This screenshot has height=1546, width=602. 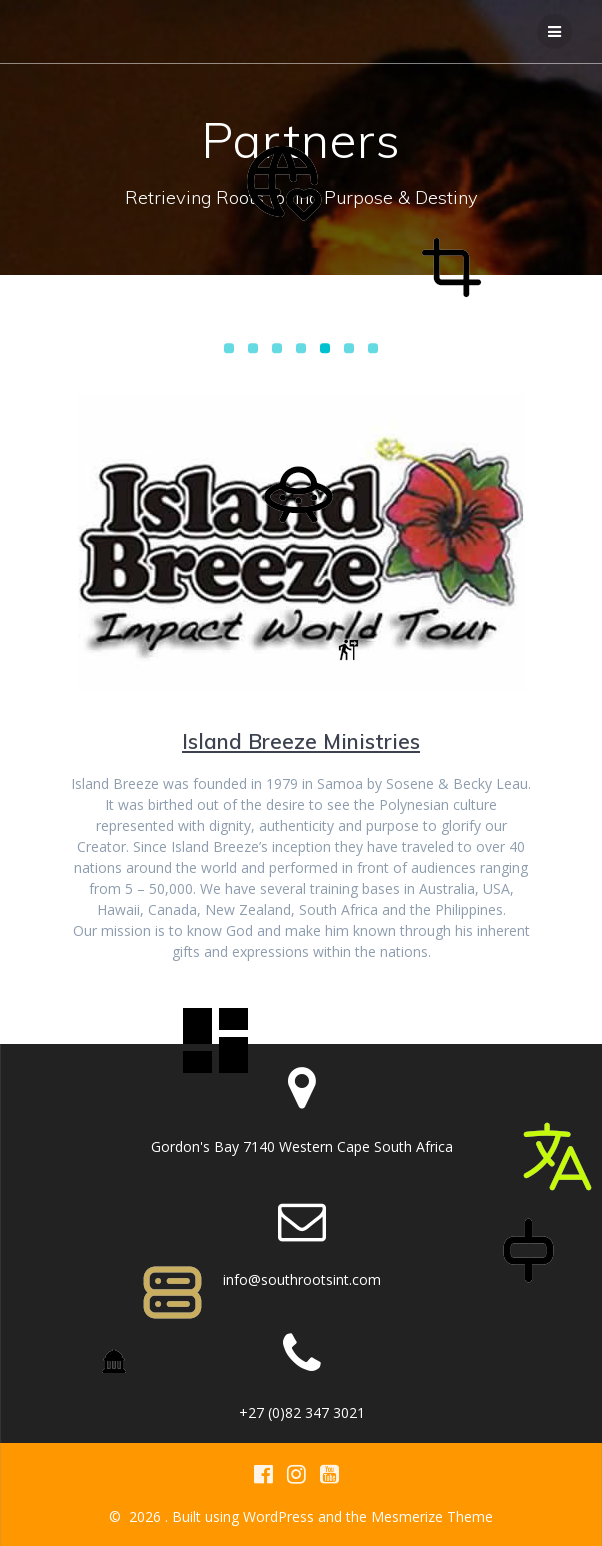 What do you see at coordinates (298, 494) in the screenshot?
I see `access sci-fi or space-themed content` at bounding box center [298, 494].